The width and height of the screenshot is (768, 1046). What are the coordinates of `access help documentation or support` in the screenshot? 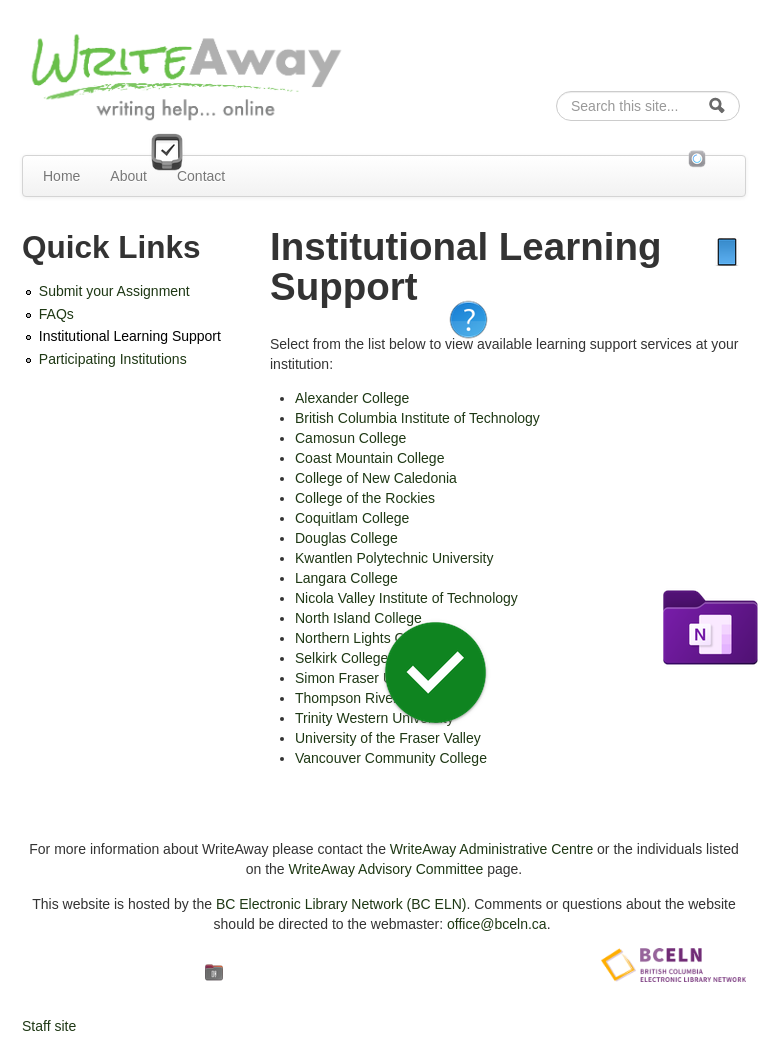 It's located at (468, 319).